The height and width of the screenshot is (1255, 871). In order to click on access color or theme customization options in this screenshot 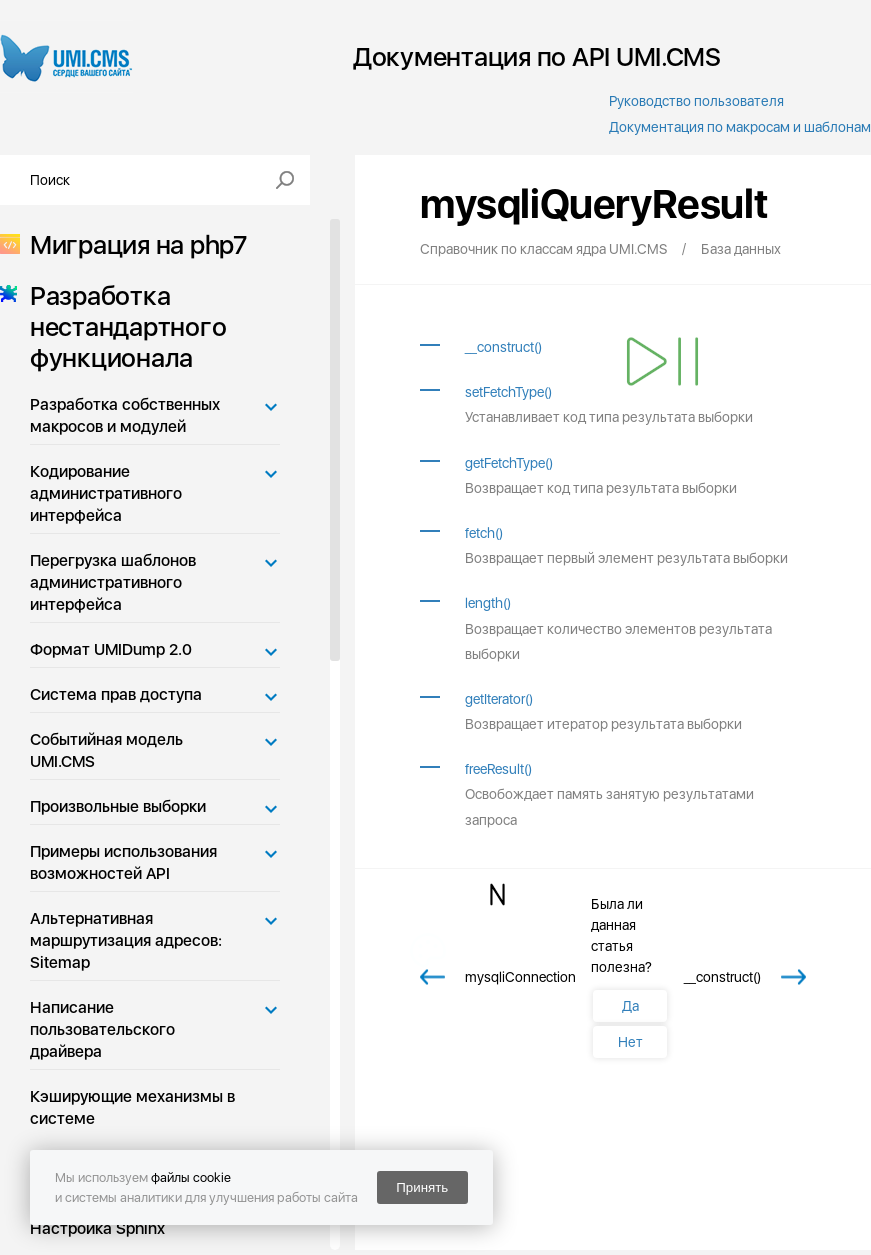, I will do `click(428, 951)`.